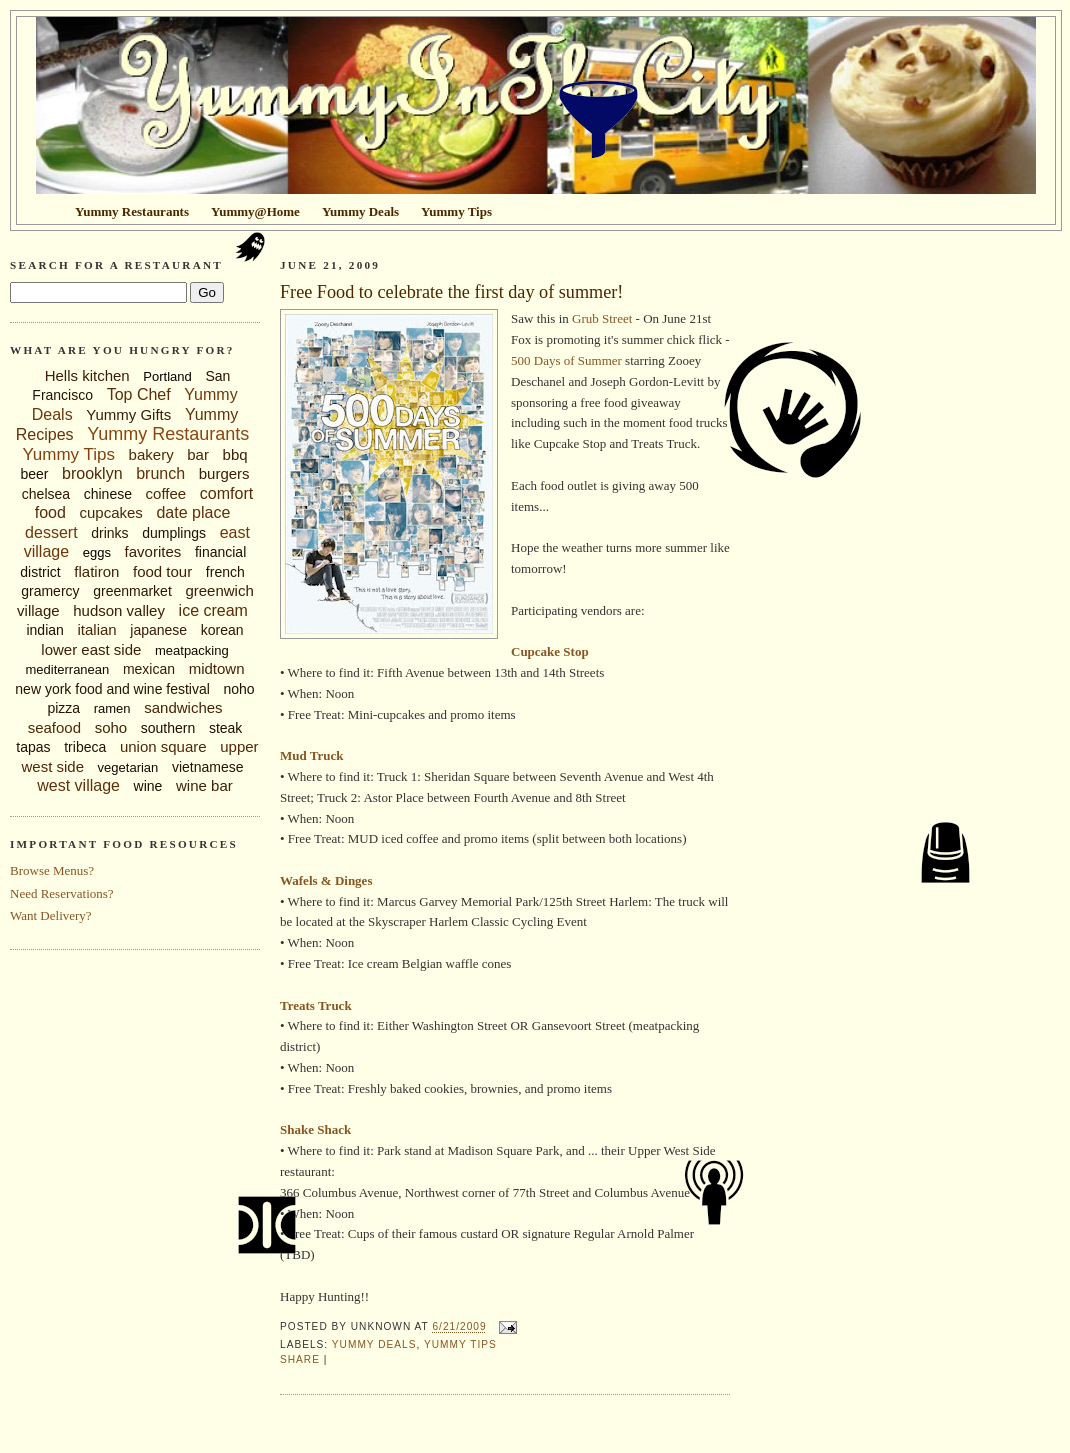  What do you see at coordinates (945, 852) in the screenshot?
I see `select nail art or manicure options` at bounding box center [945, 852].